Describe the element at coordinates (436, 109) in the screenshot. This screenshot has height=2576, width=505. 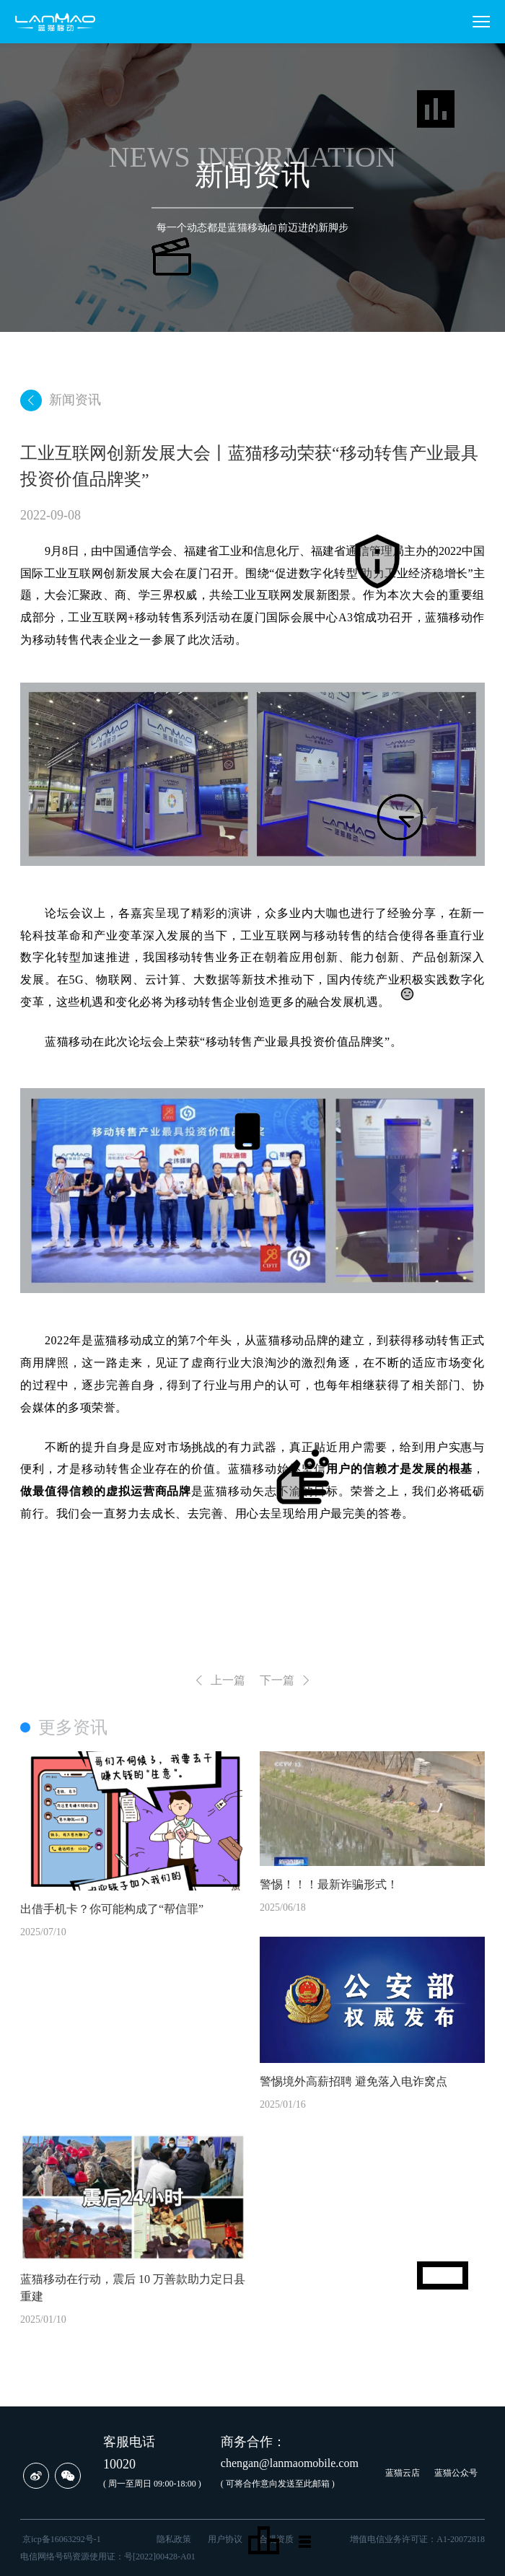
I see `view poll results` at that location.